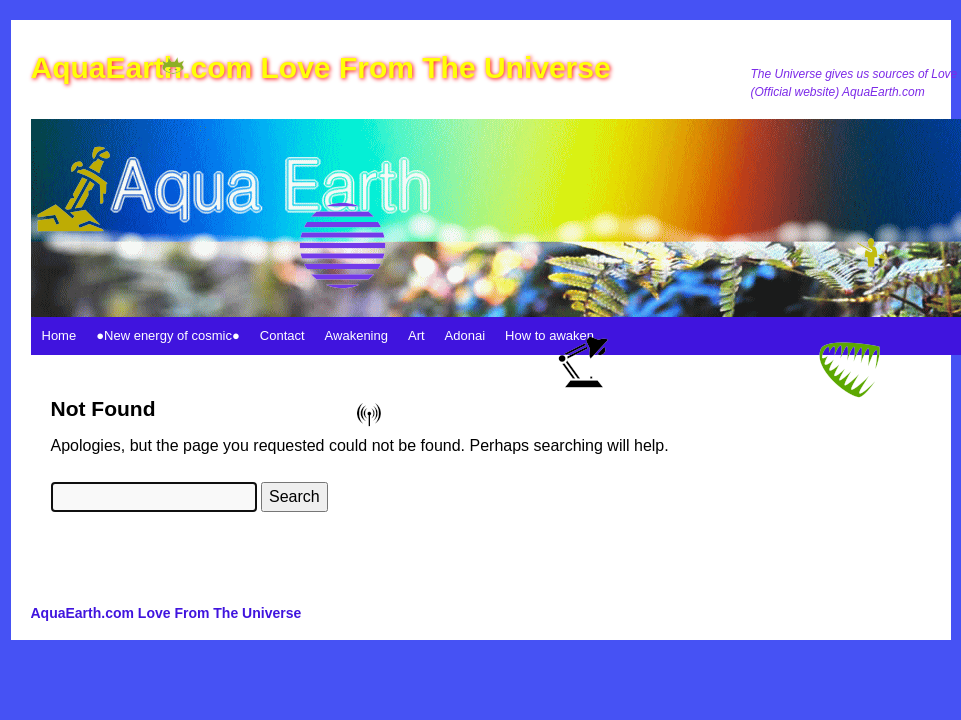 Image resolution: width=961 pixels, height=720 pixels. I want to click on indicates a piercing or stabbing attack in a game, so click(871, 252).